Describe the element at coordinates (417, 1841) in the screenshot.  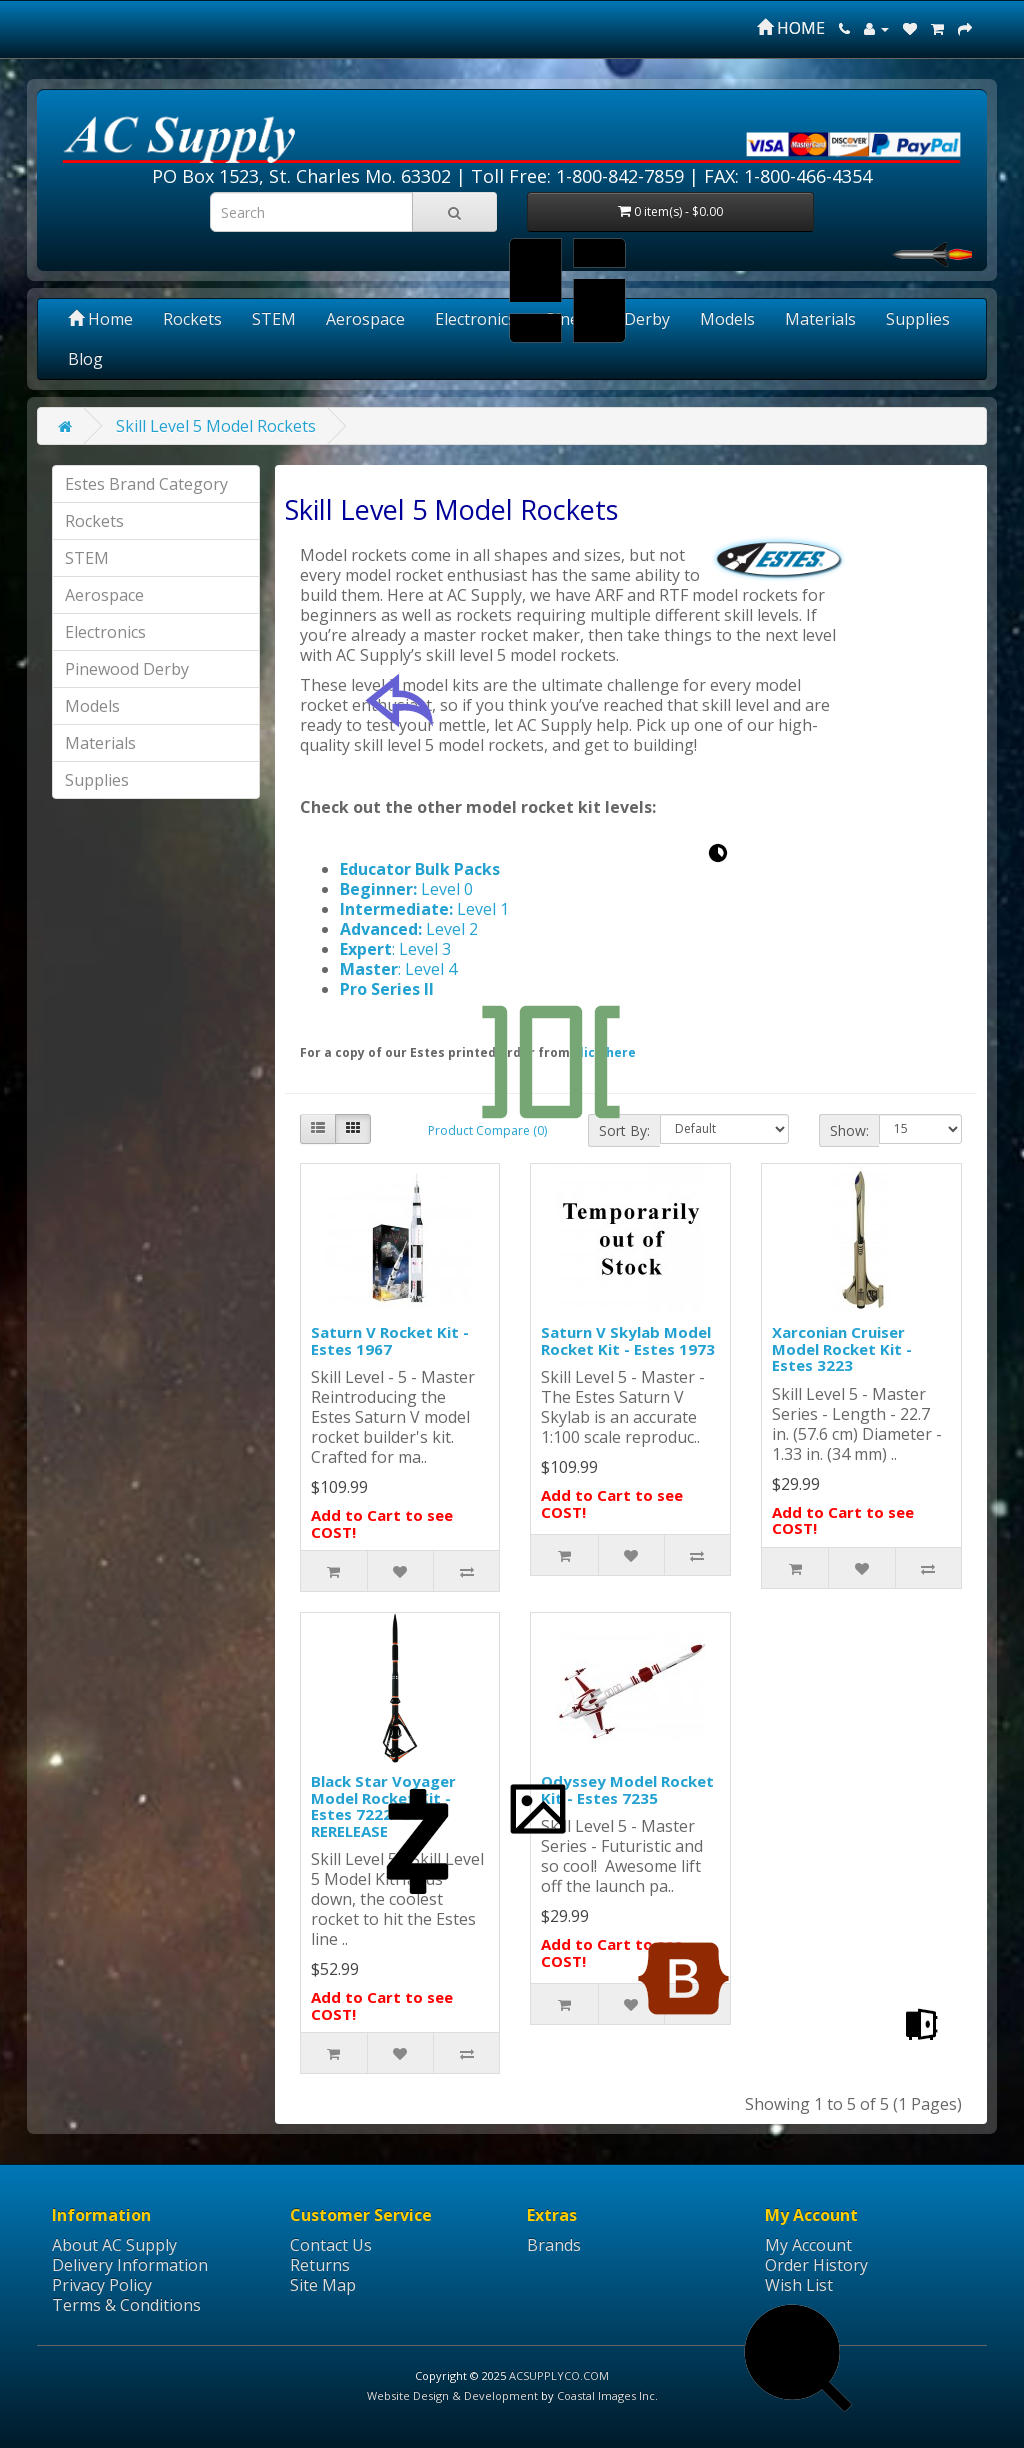
I see `send money with zelle` at that location.